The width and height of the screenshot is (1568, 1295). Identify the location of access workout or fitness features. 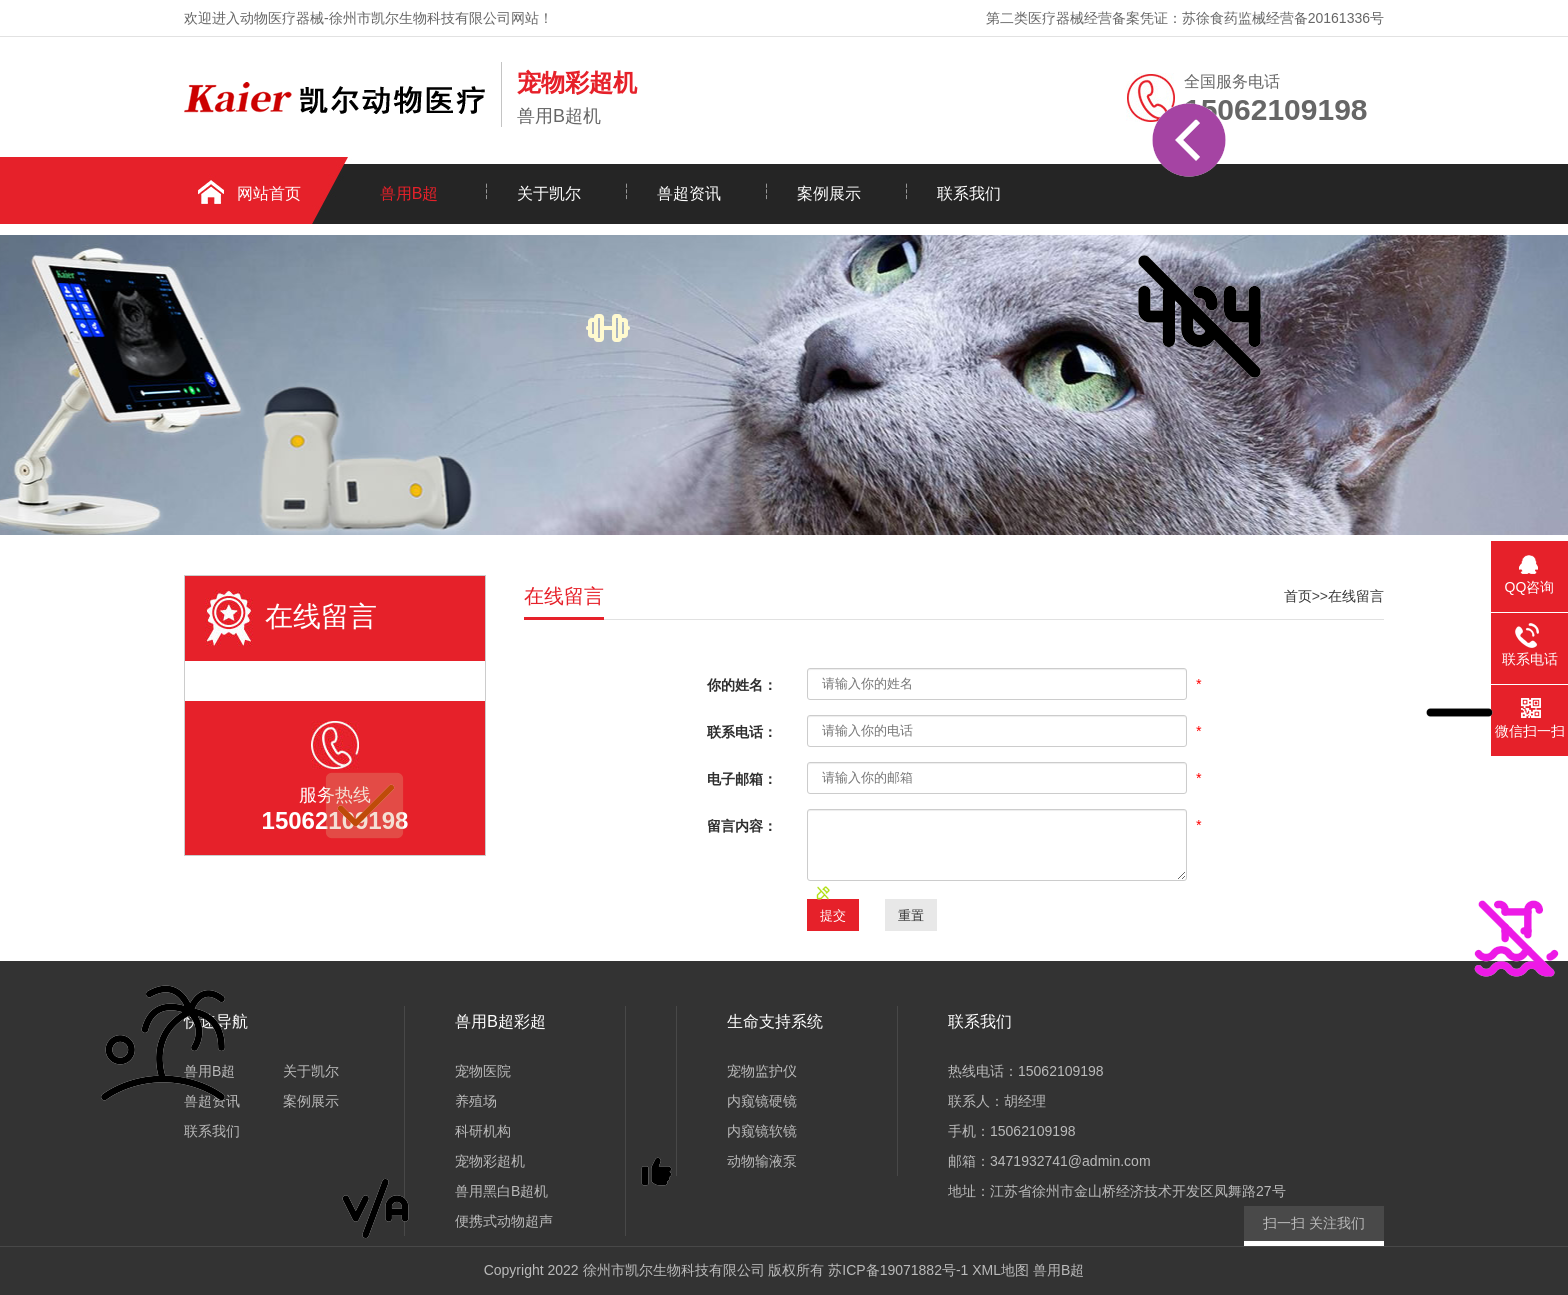
(608, 328).